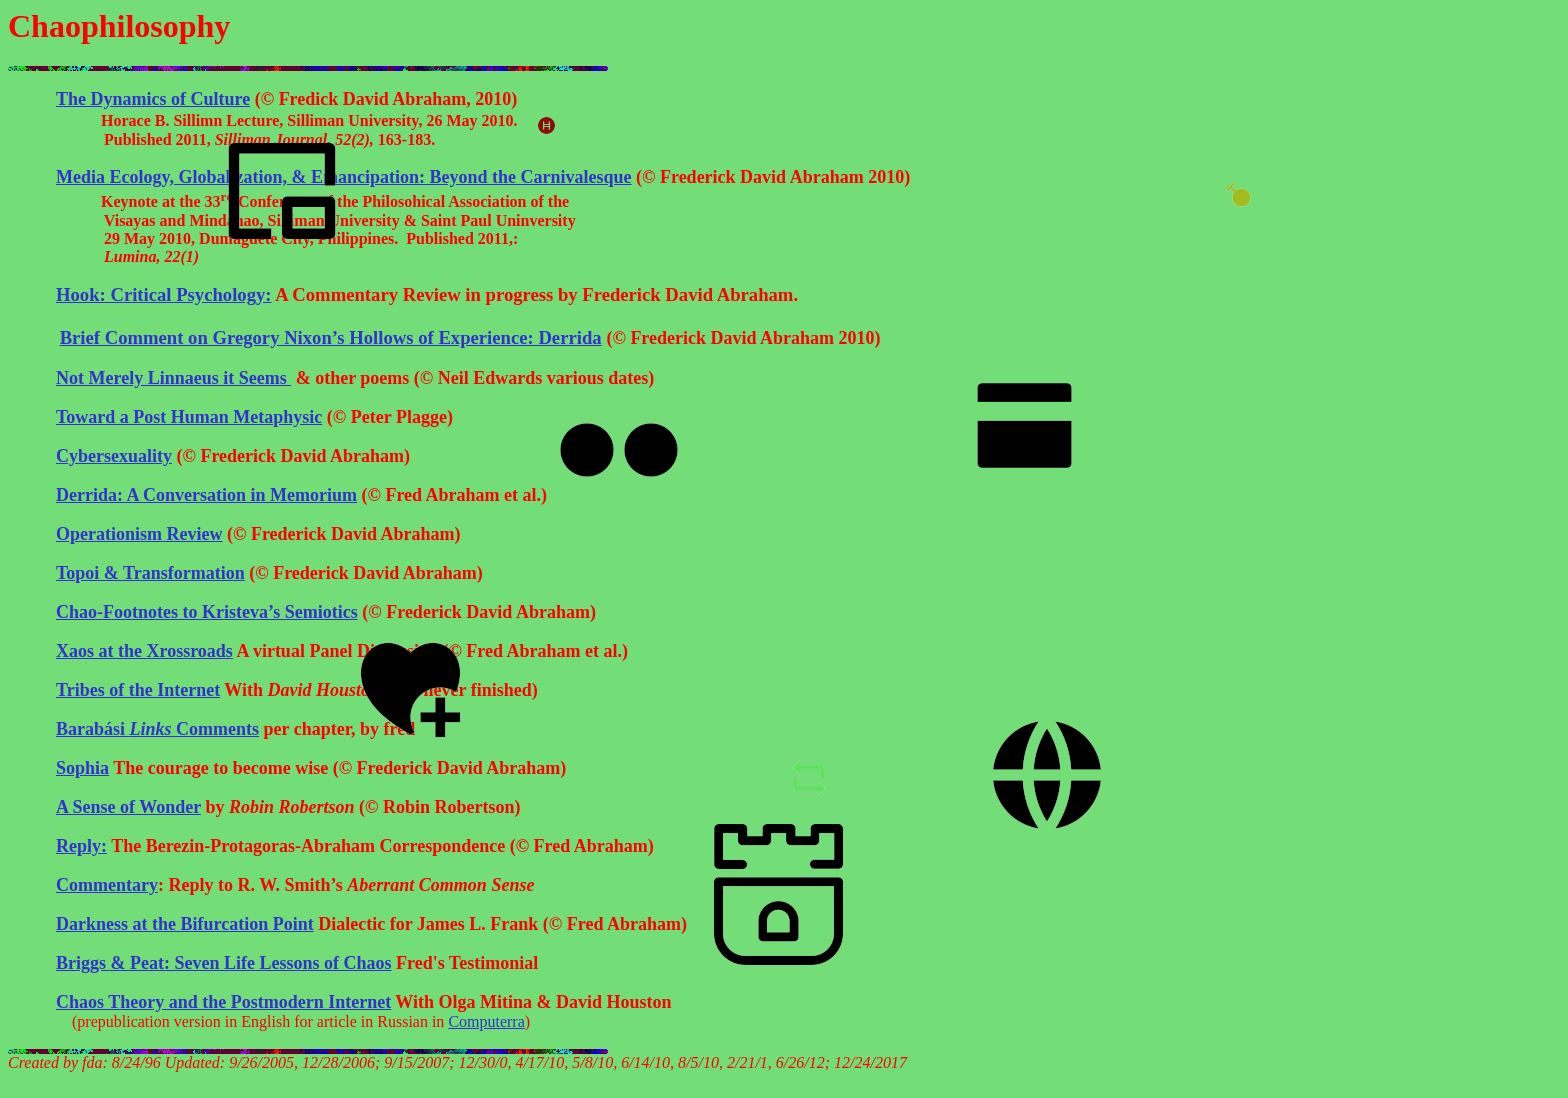  Describe the element at coordinates (619, 450) in the screenshot. I see `open Flickr app` at that location.